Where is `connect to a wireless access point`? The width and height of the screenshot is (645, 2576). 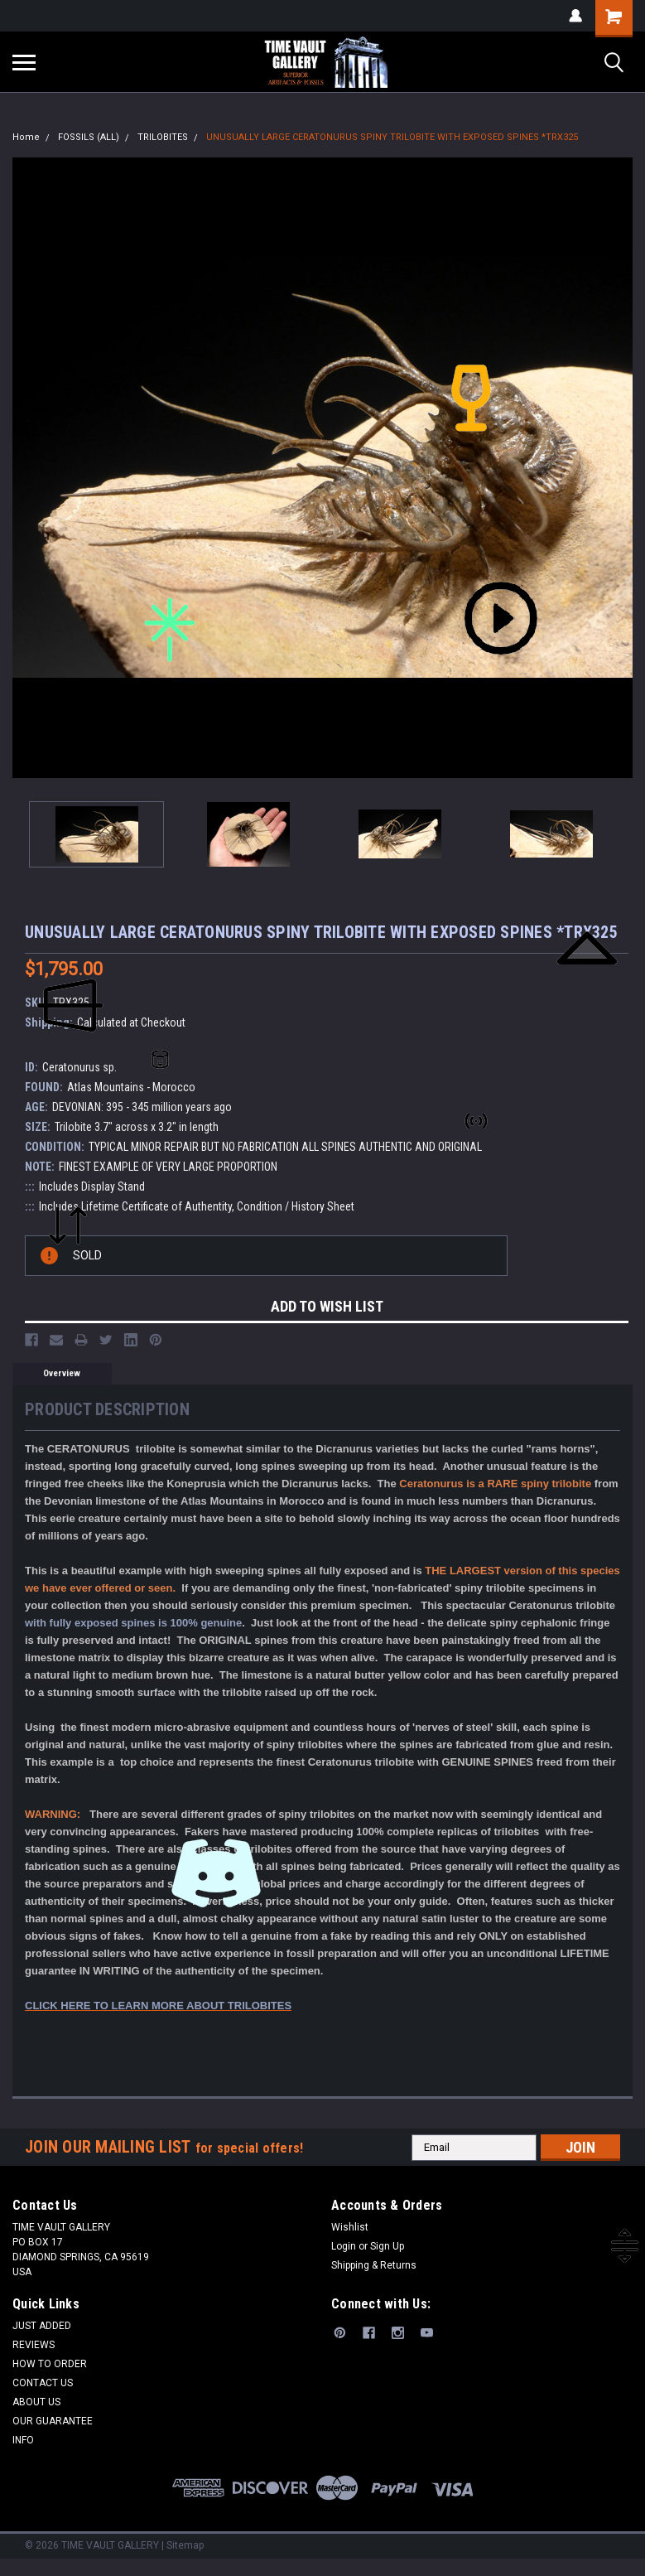 connect to a wireless access point is located at coordinates (476, 1121).